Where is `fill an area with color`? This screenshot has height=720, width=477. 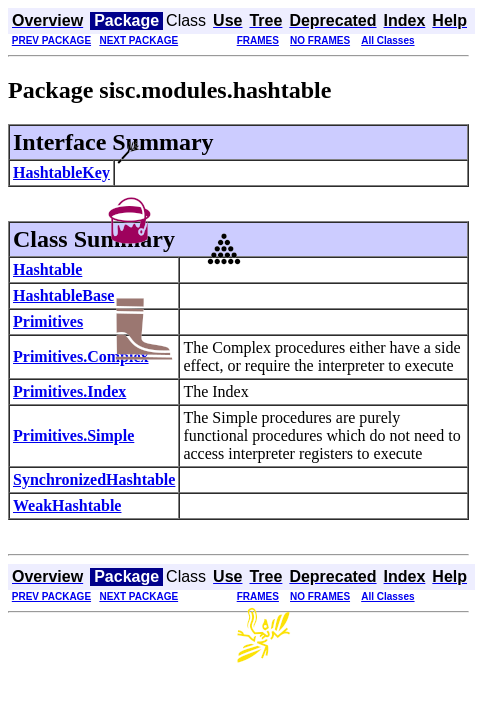
fill an area with color is located at coordinates (129, 220).